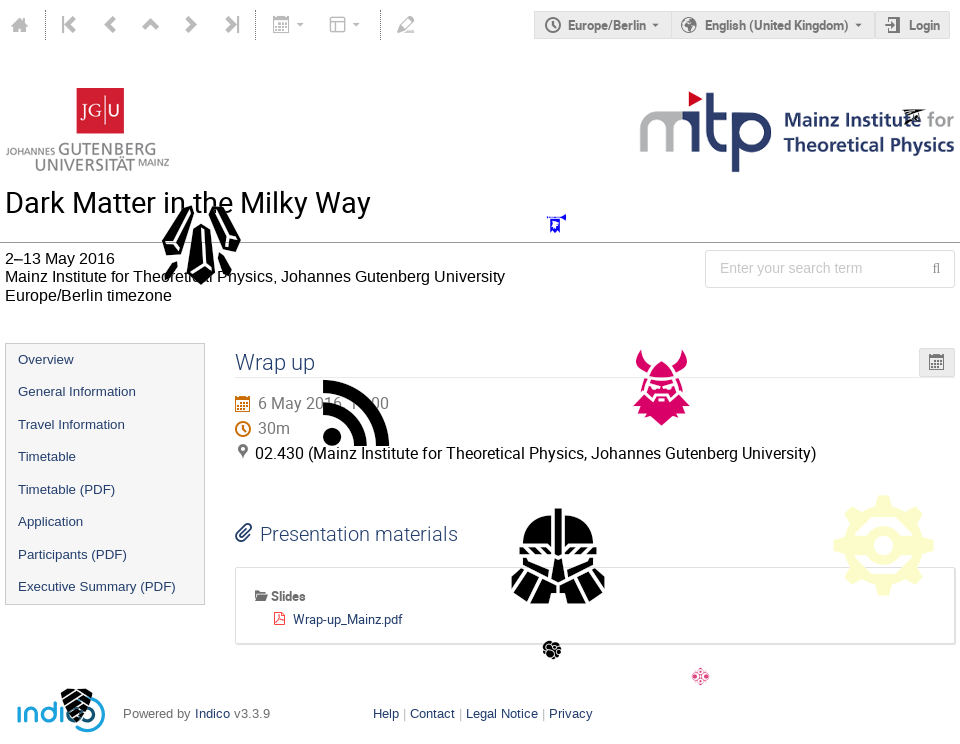  What do you see at coordinates (700, 676) in the screenshot?
I see `decorative abstract shape or pattern element` at bounding box center [700, 676].